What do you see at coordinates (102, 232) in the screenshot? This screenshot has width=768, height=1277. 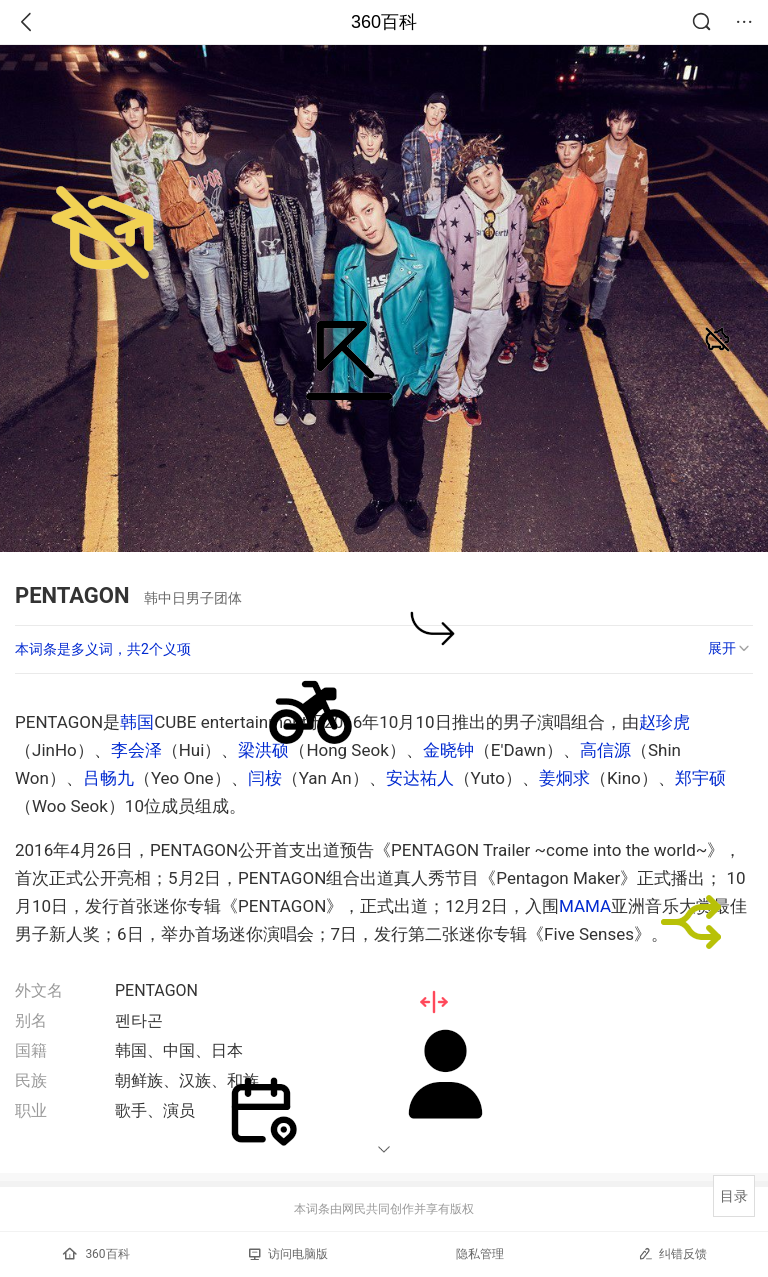 I see `school or education unavailable` at bounding box center [102, 232].